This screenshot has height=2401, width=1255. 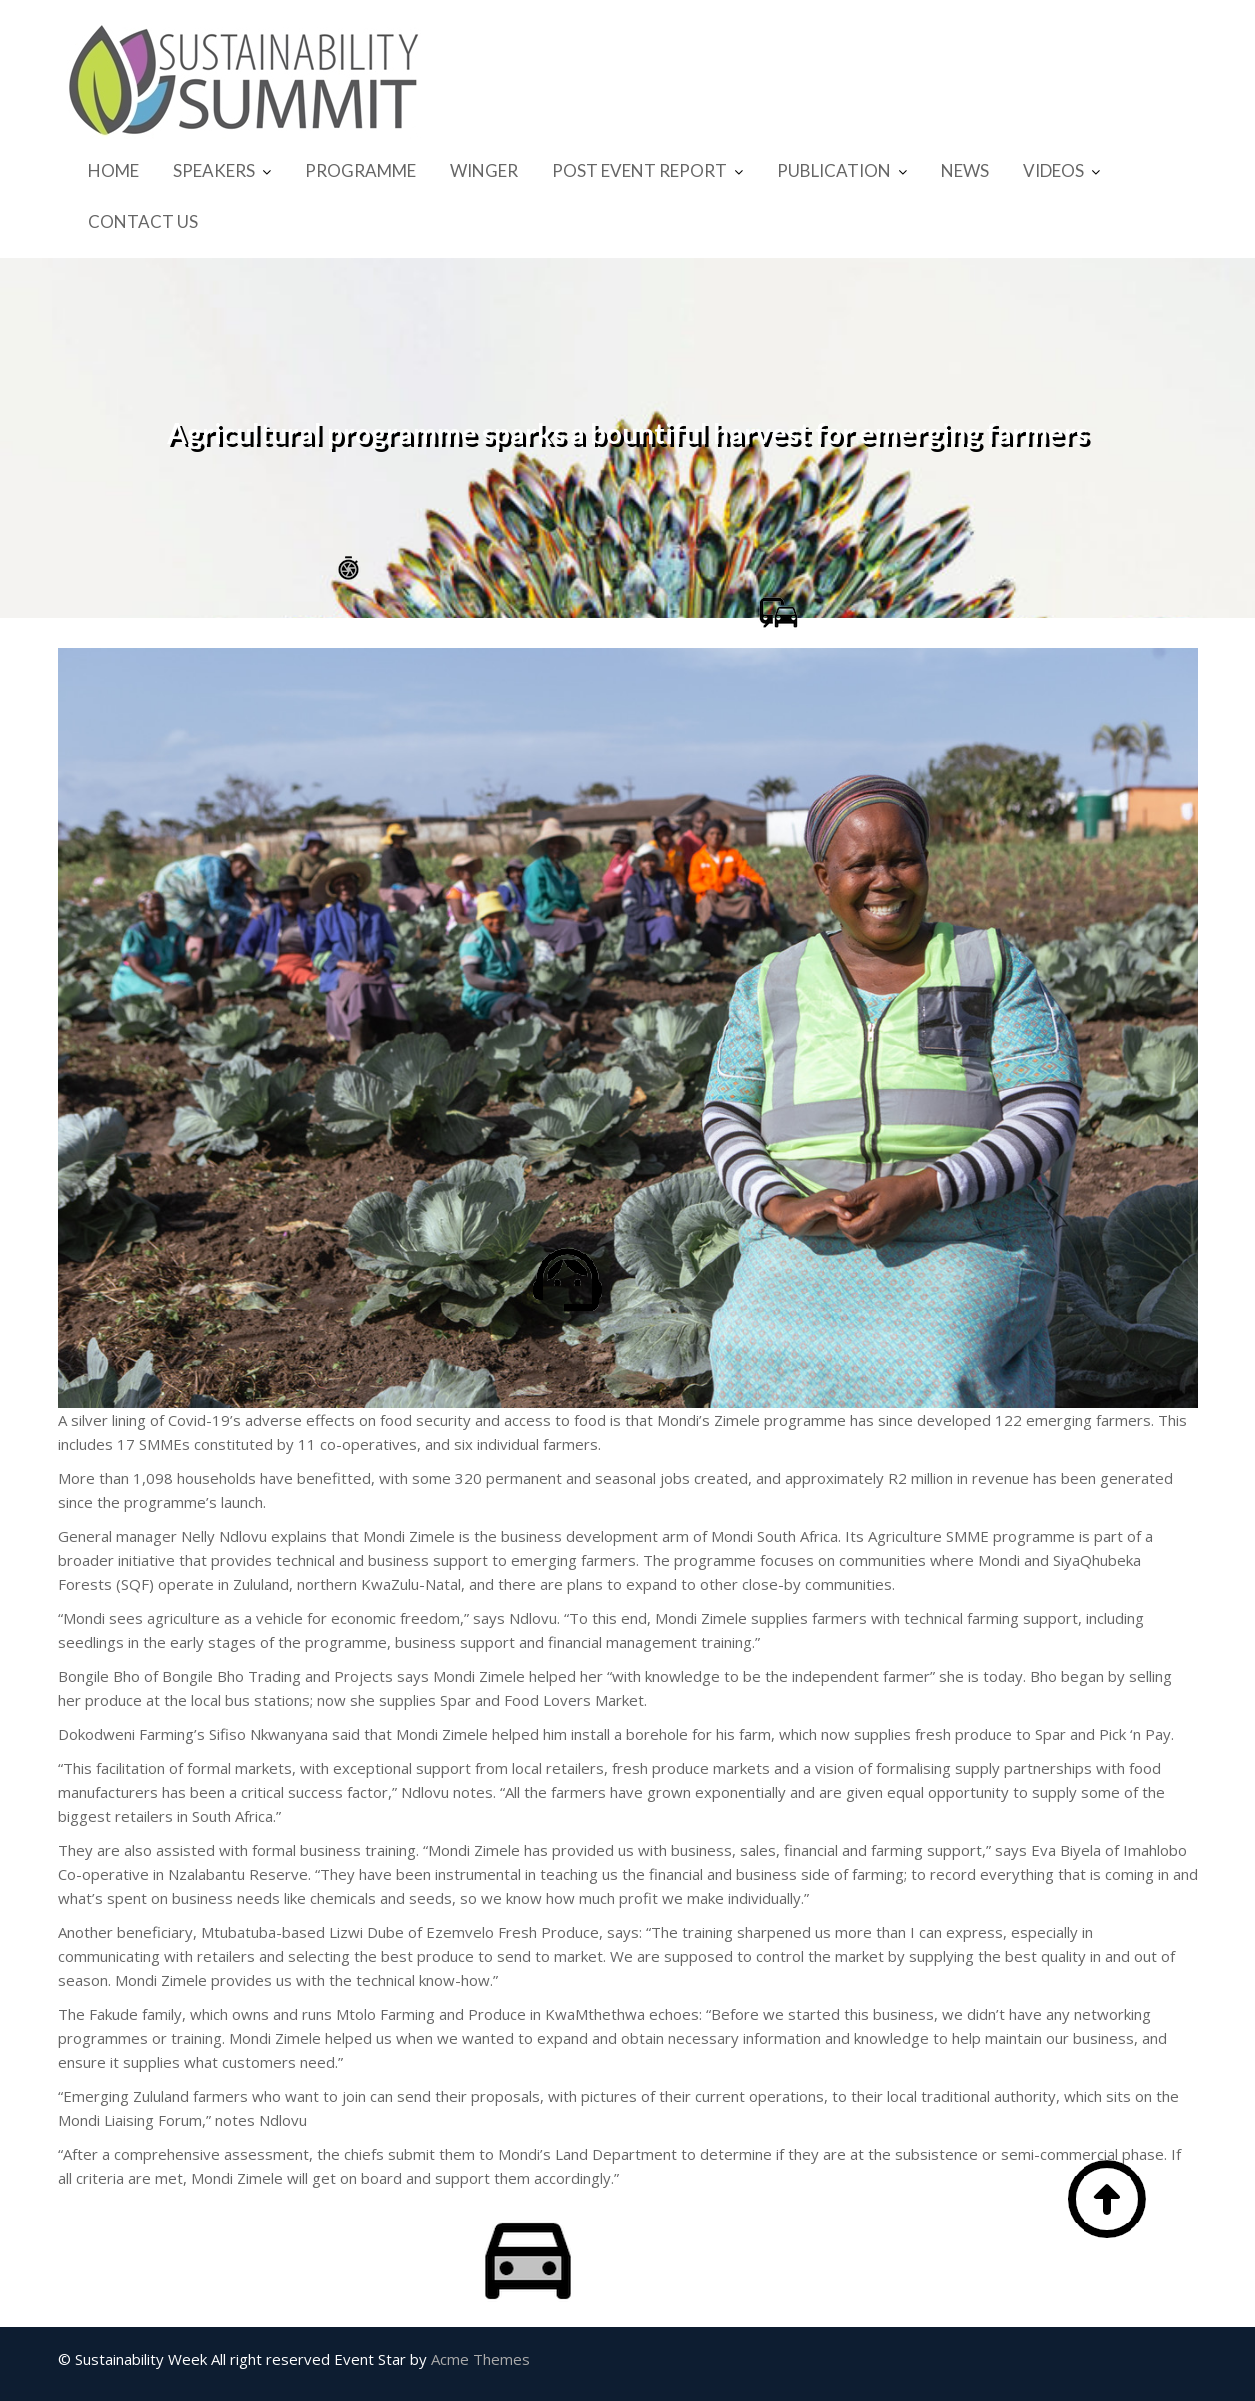 I want to click on view commute options and routes, so click(x=778, y=612).